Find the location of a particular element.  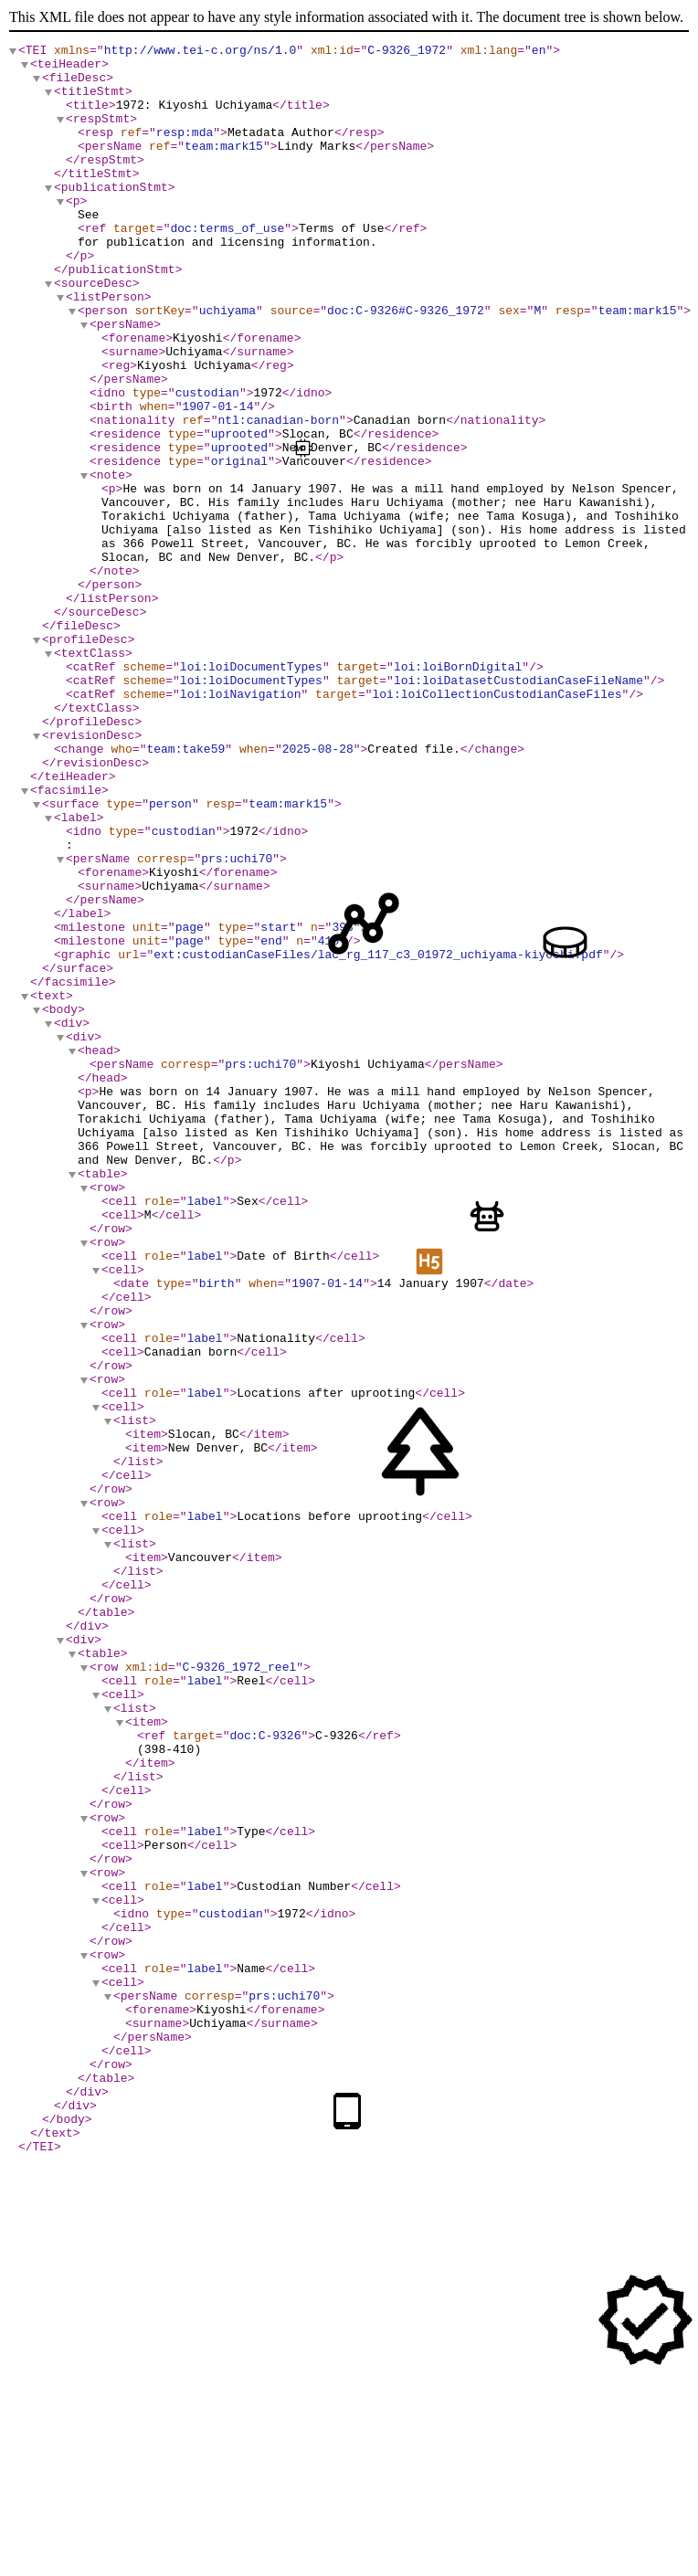

indicates a verified account or profile is located at coordinates (645, 2319).